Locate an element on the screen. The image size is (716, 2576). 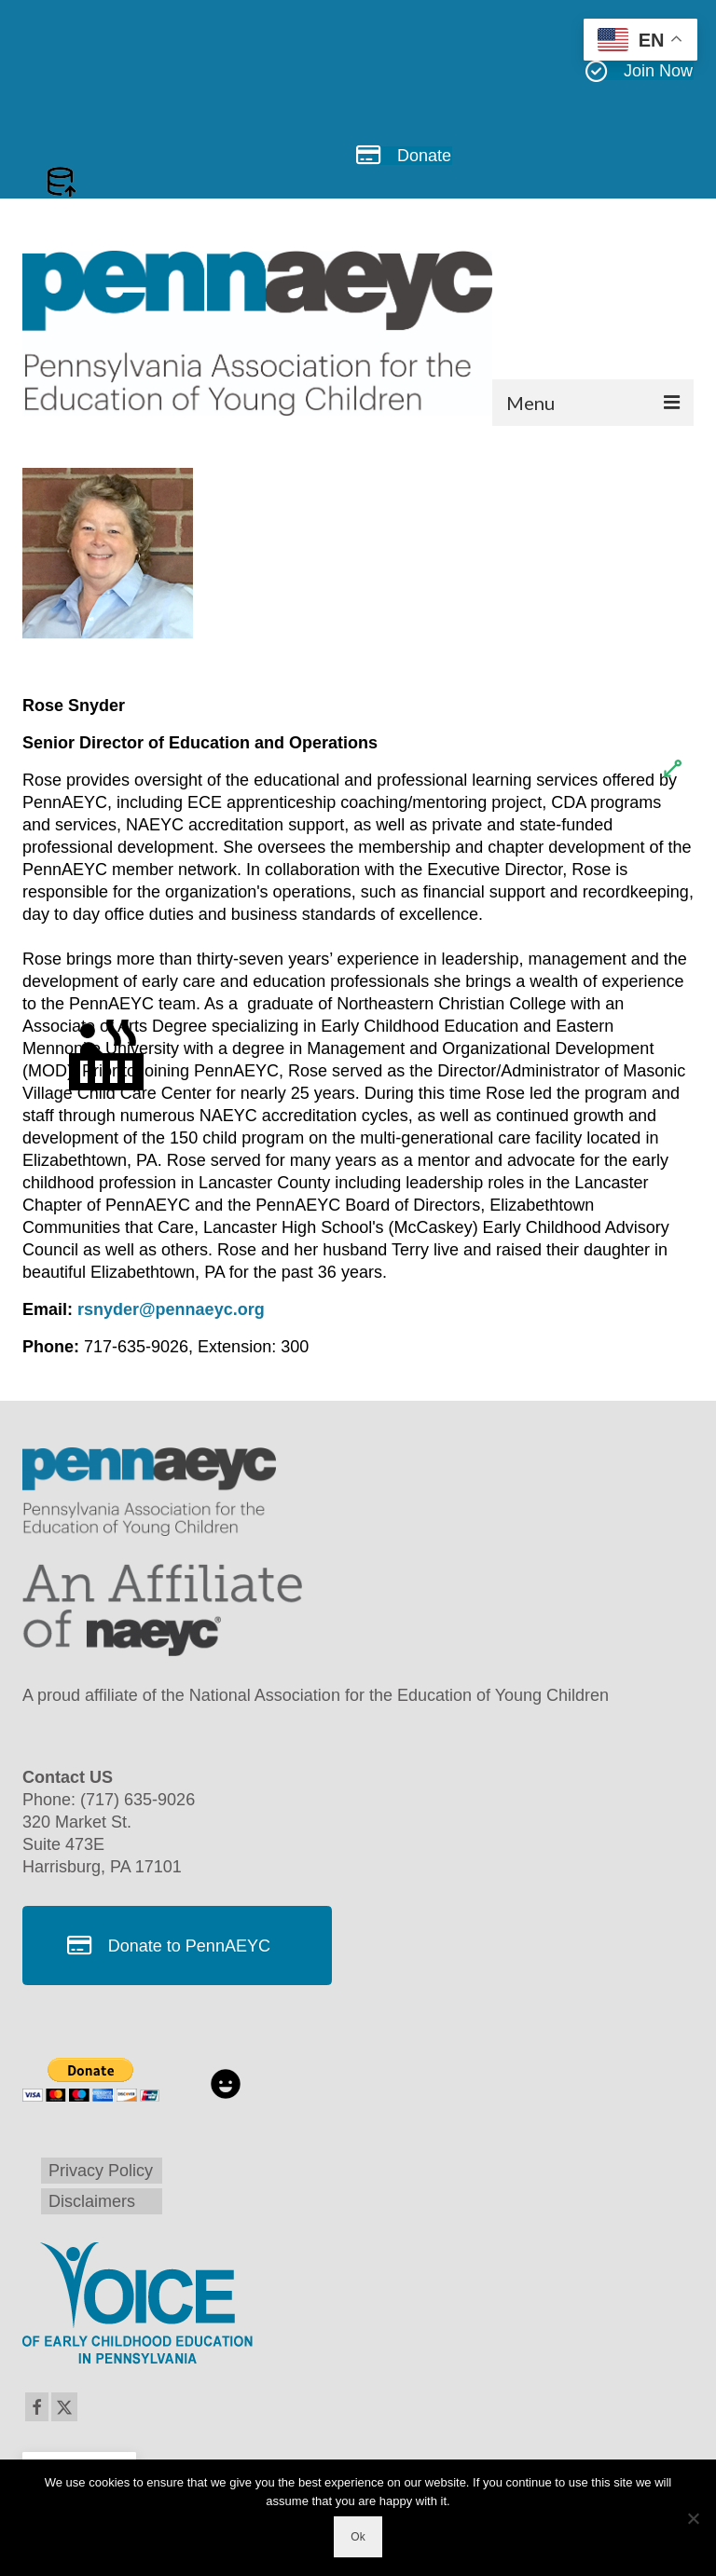
indicates hot tub or spa amenity available is located at coordinates (106, 1053).